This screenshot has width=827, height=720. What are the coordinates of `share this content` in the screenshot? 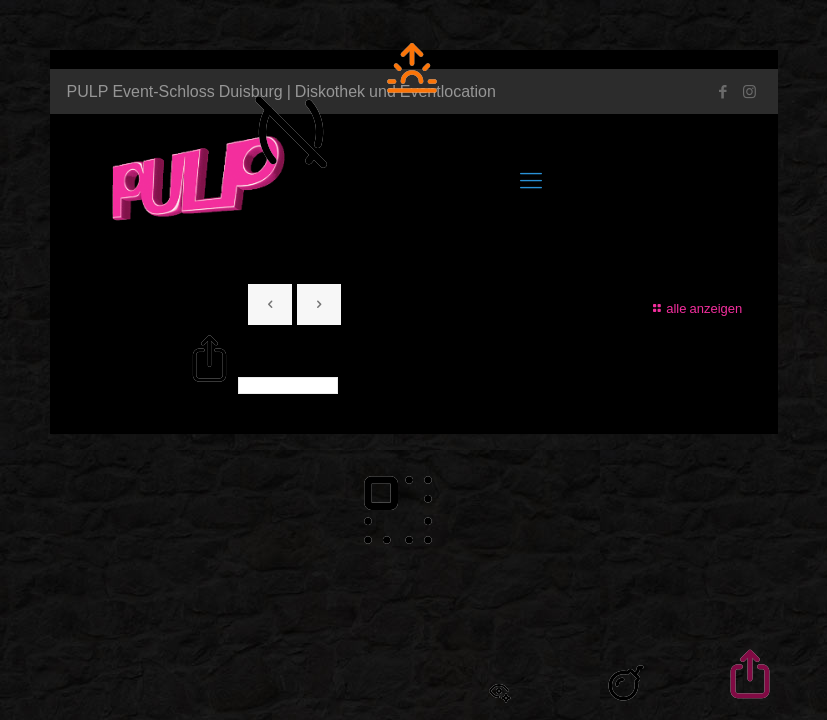 It's located at (750, 674).